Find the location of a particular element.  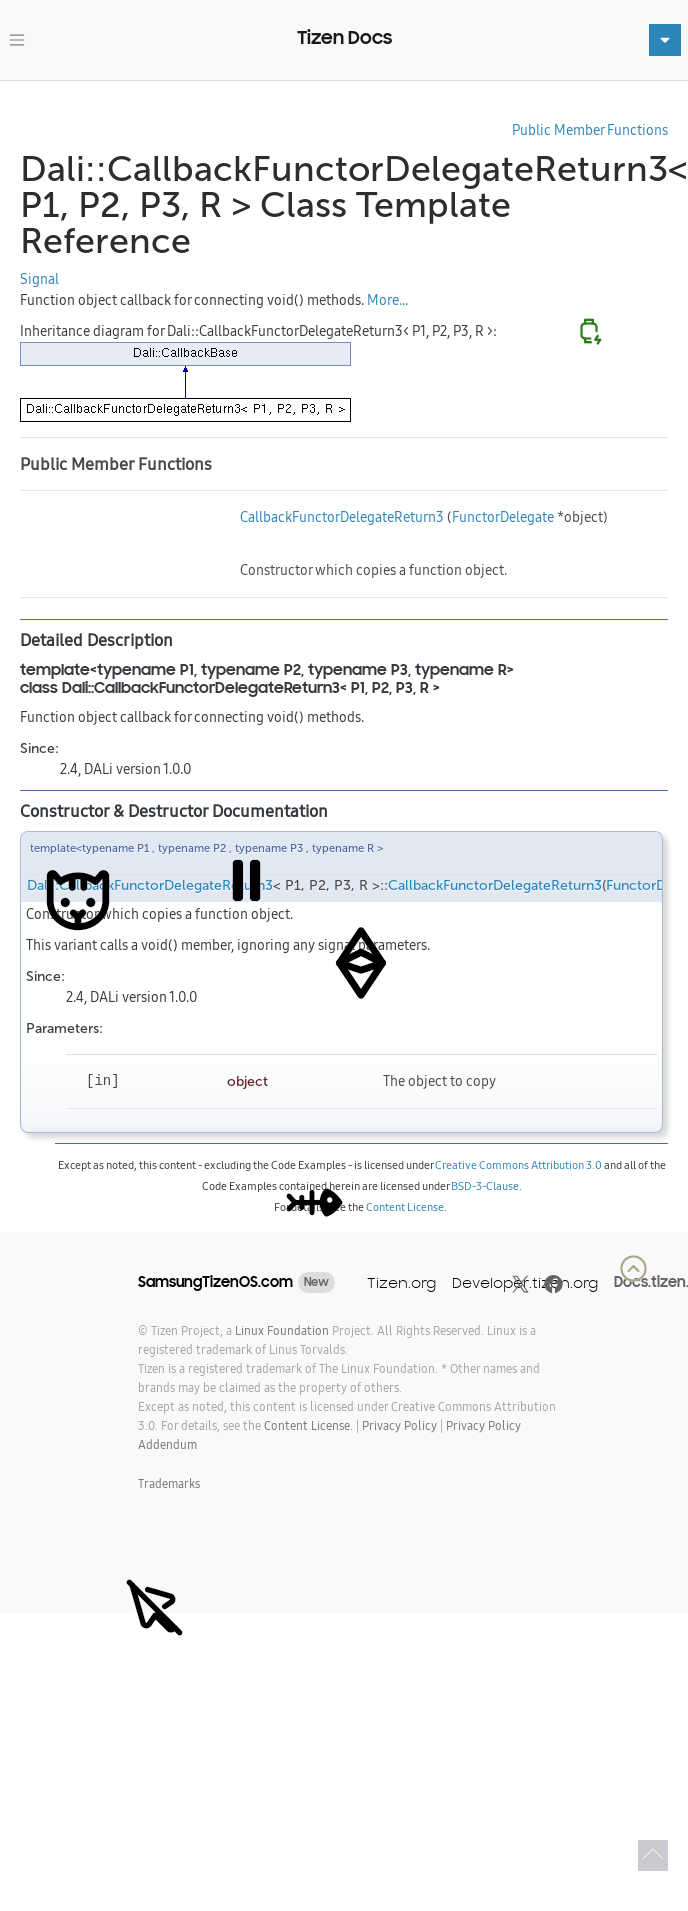

view ethereum wallet balance is located at coordinates (361, 963).